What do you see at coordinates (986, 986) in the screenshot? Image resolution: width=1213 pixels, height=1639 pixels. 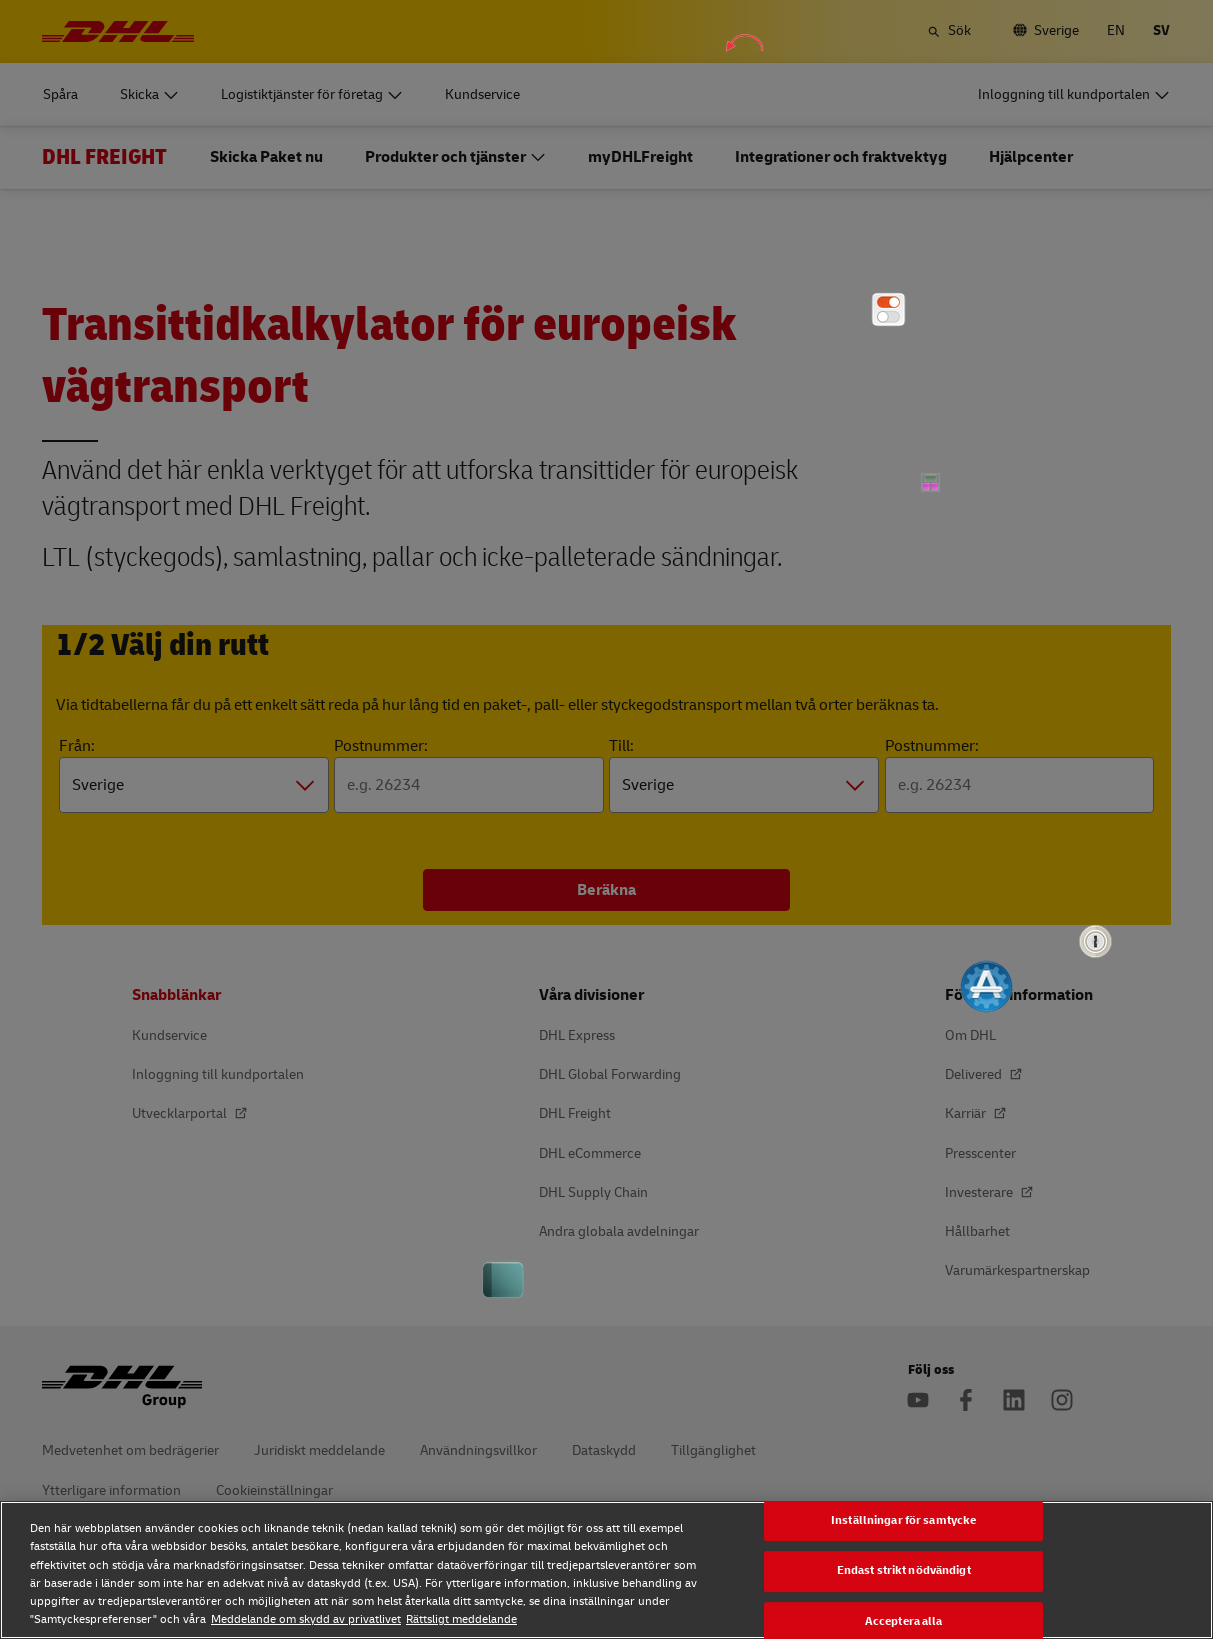 I see `open software properties or settings` at bounding box center [986, 986].